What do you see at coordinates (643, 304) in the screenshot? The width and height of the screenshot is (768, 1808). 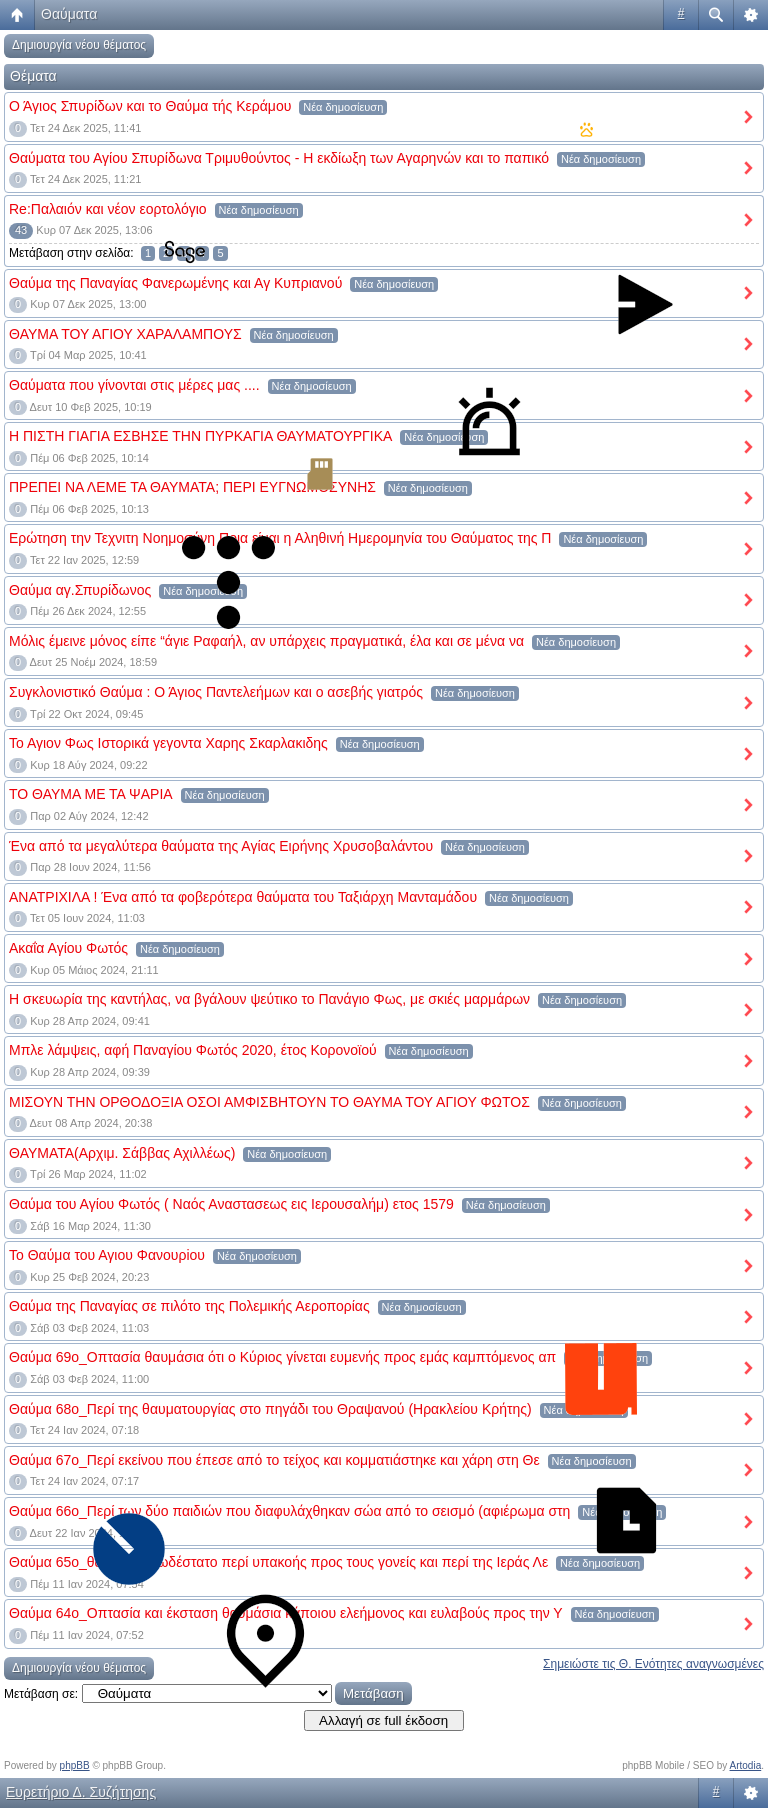 I see `send a message or submit content` at bounding box center [643, 304].